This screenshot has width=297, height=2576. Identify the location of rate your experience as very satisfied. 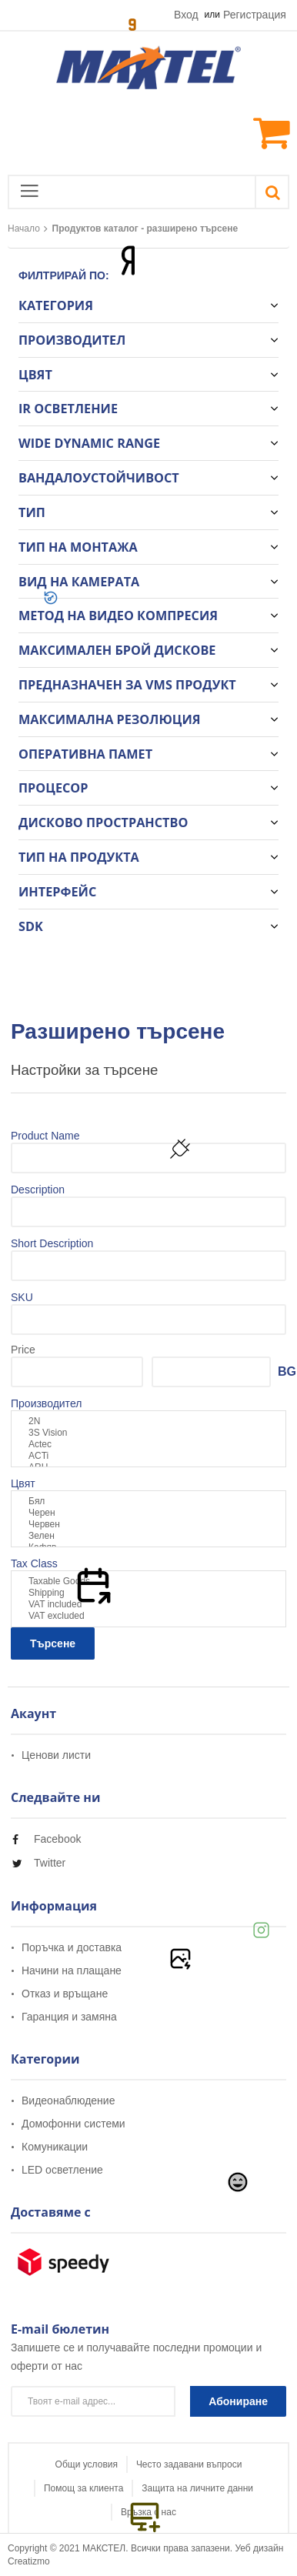
(238, 2182).